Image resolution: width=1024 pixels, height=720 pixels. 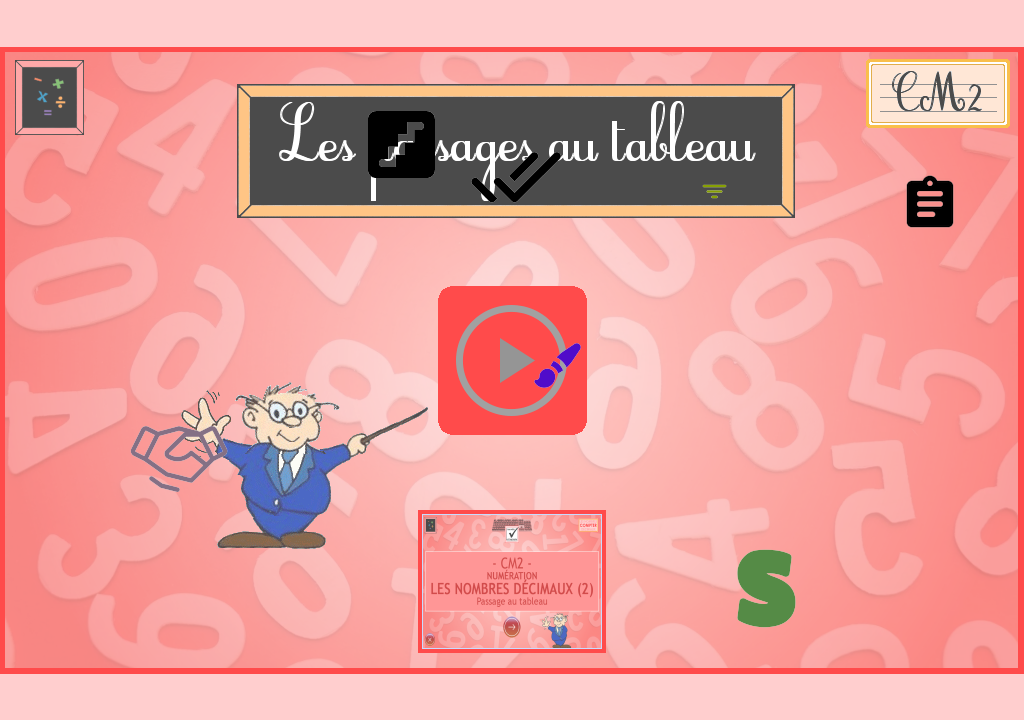 I want to click on filter or sort list items, so click(x=714, y=191).